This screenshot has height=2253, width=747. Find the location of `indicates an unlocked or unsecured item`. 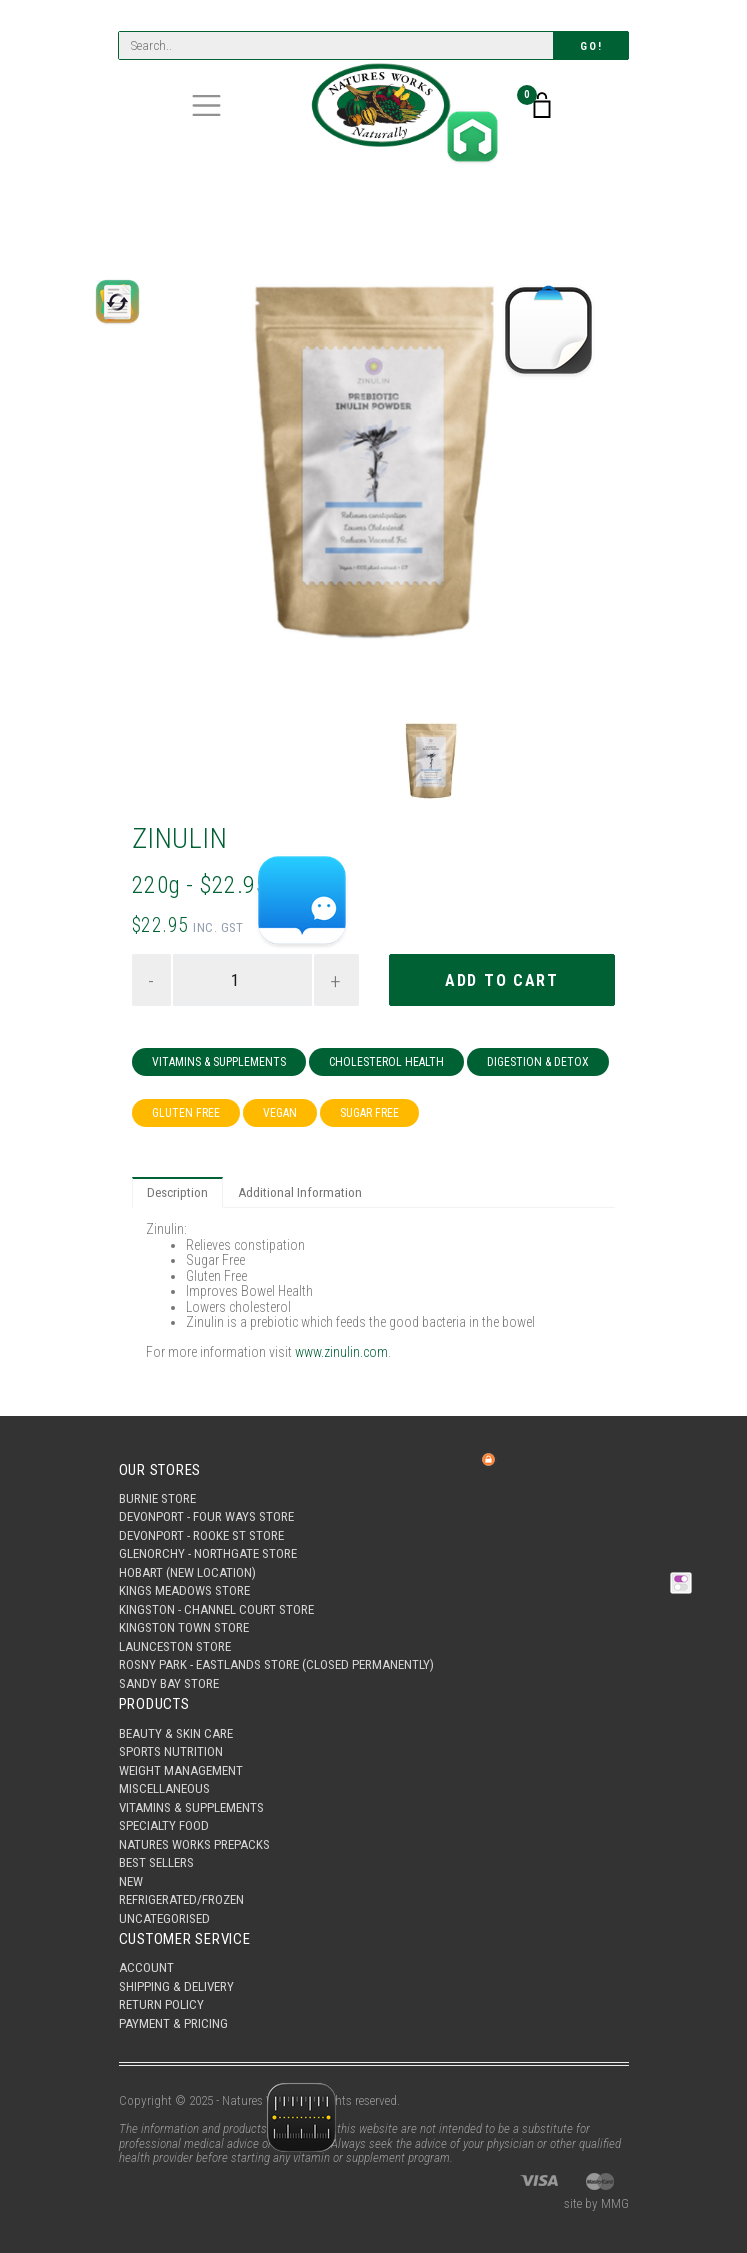

indicates an unlocked or unsecured item is located at coordinates (488, 1459).